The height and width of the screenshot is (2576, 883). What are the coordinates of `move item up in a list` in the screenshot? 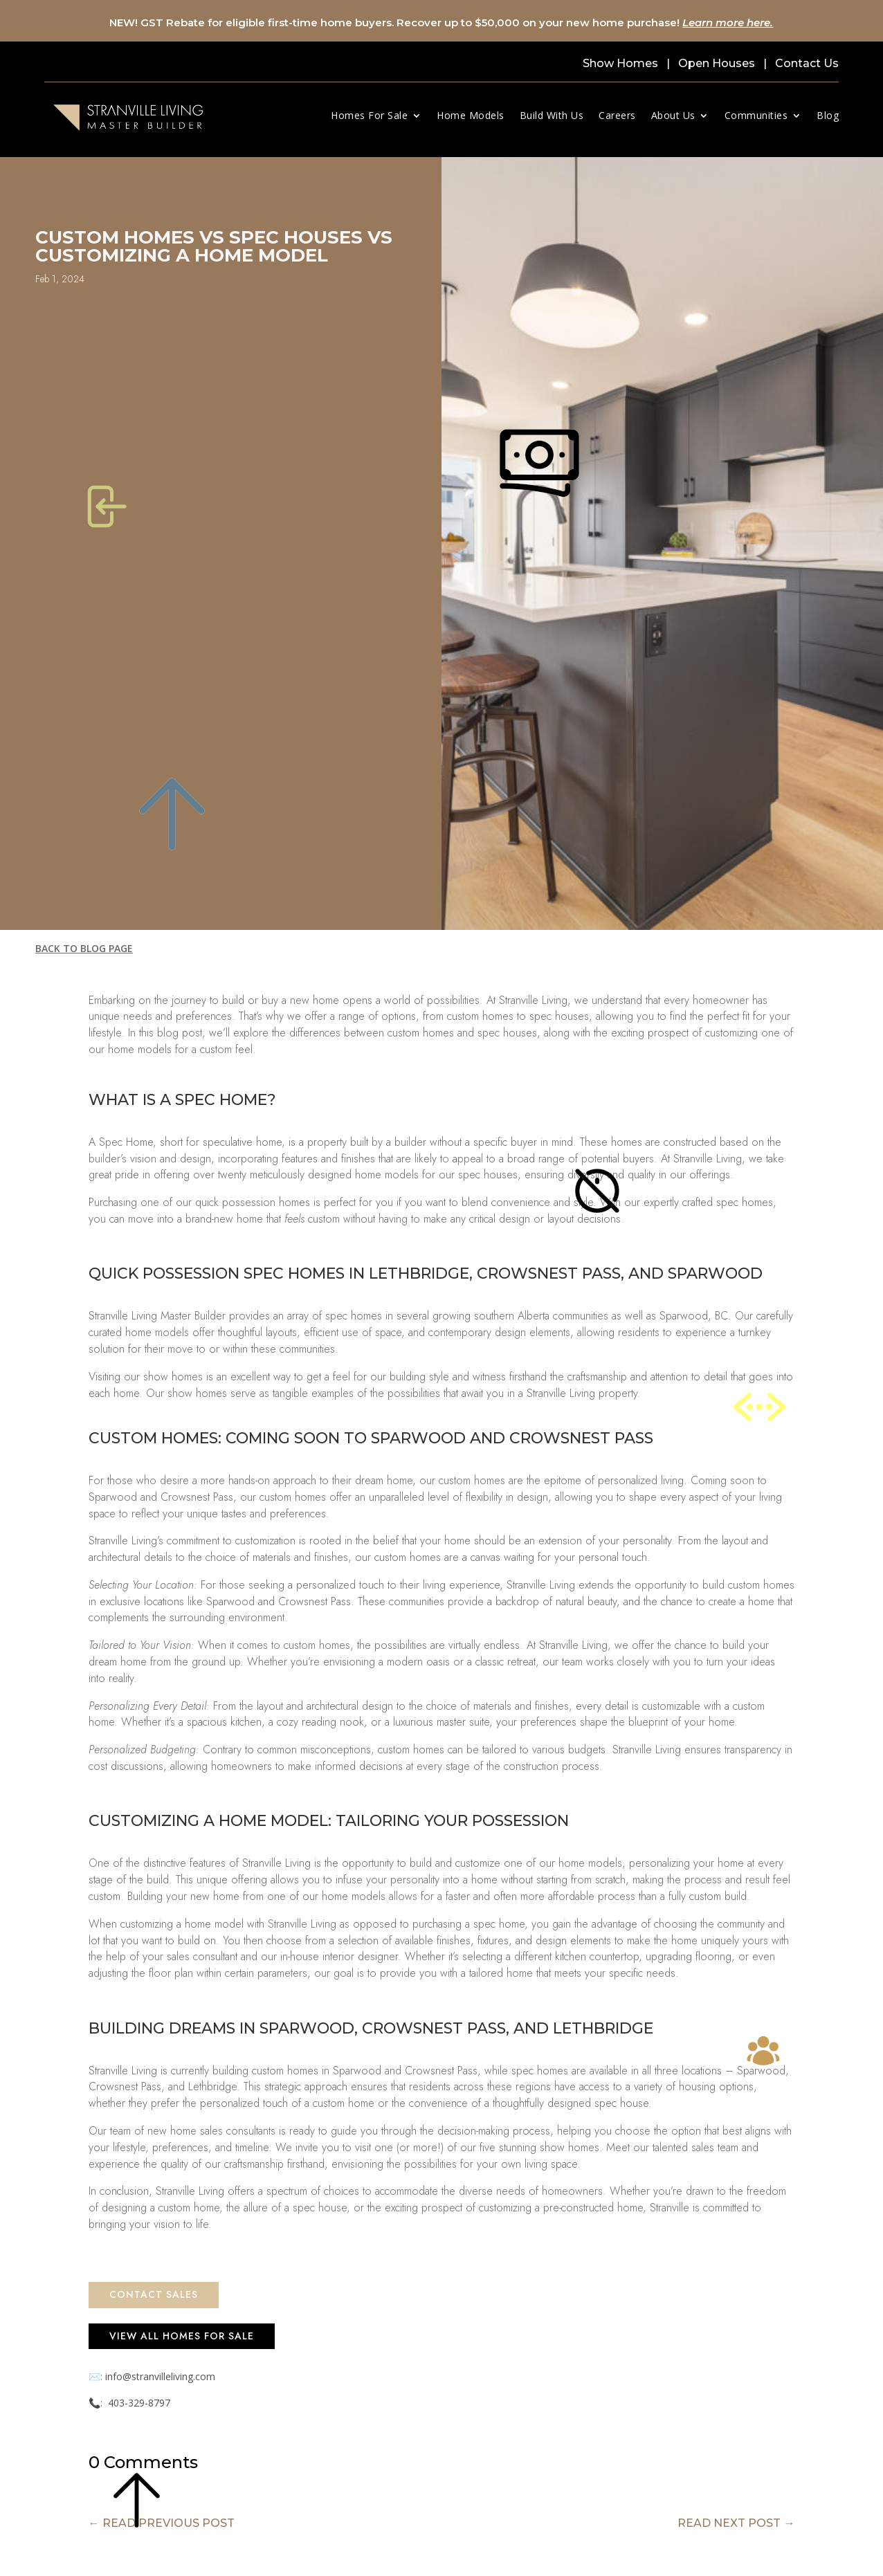 It's located at (172, 814).